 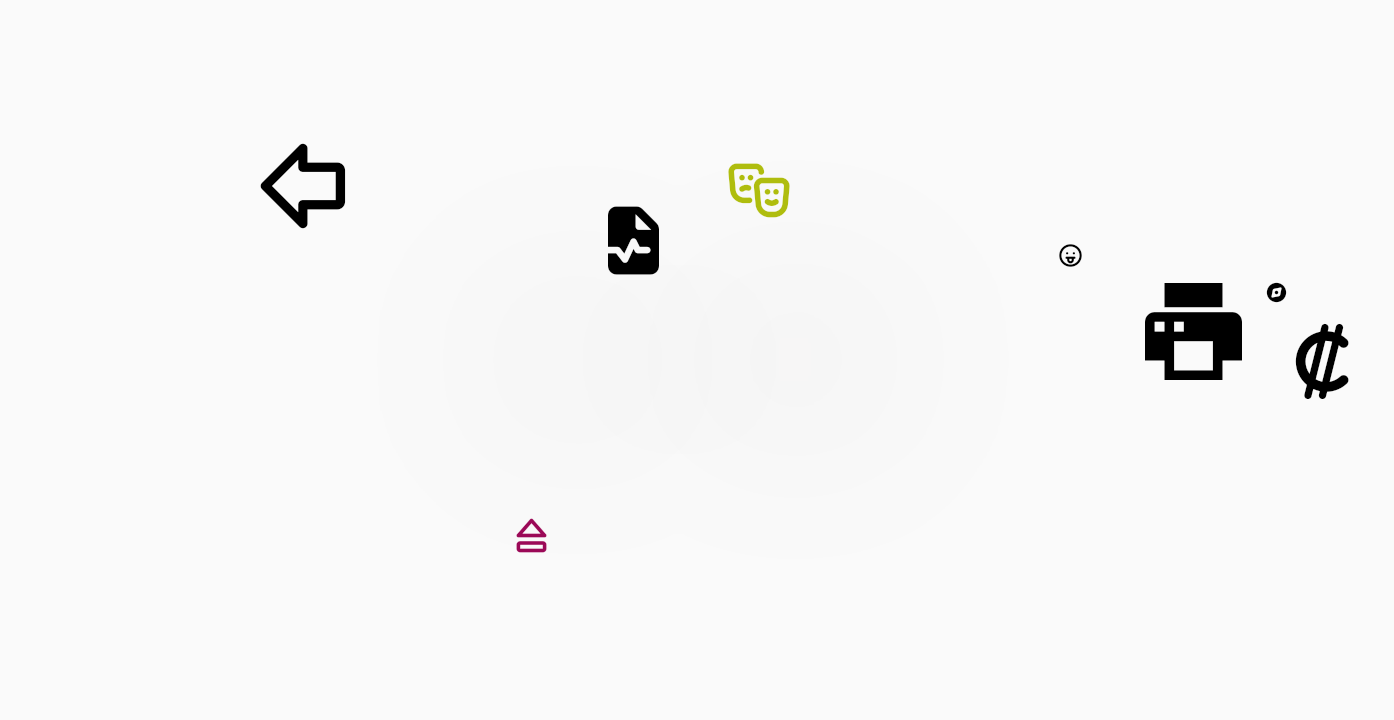 I want to click on go back to the previous screen, so click(x=306, y=186).